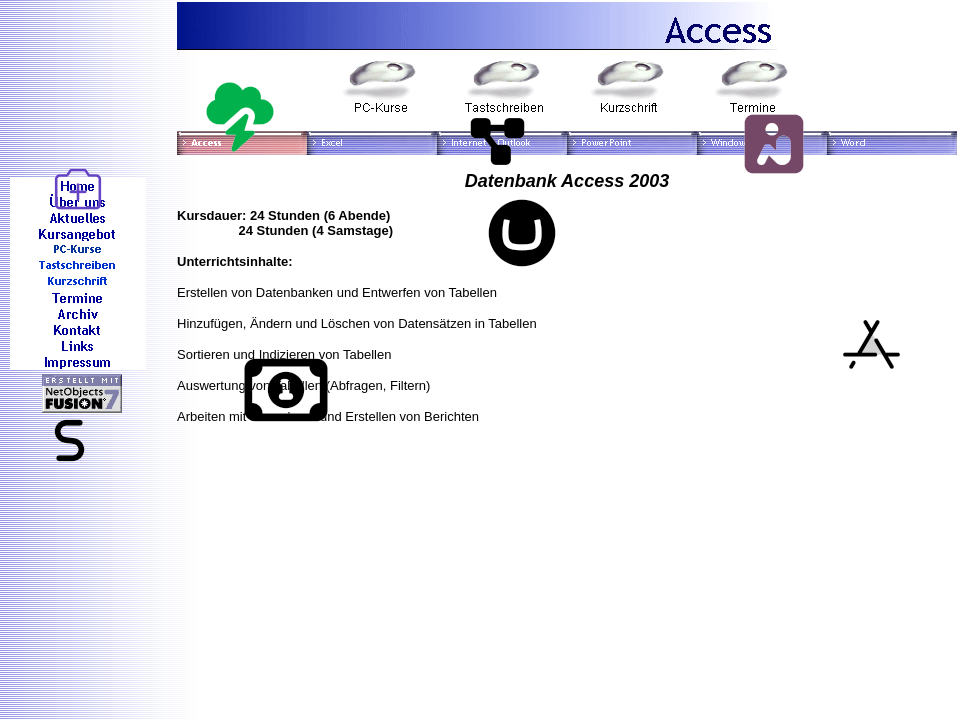  I want to click on open the app store, so click(871, 346).